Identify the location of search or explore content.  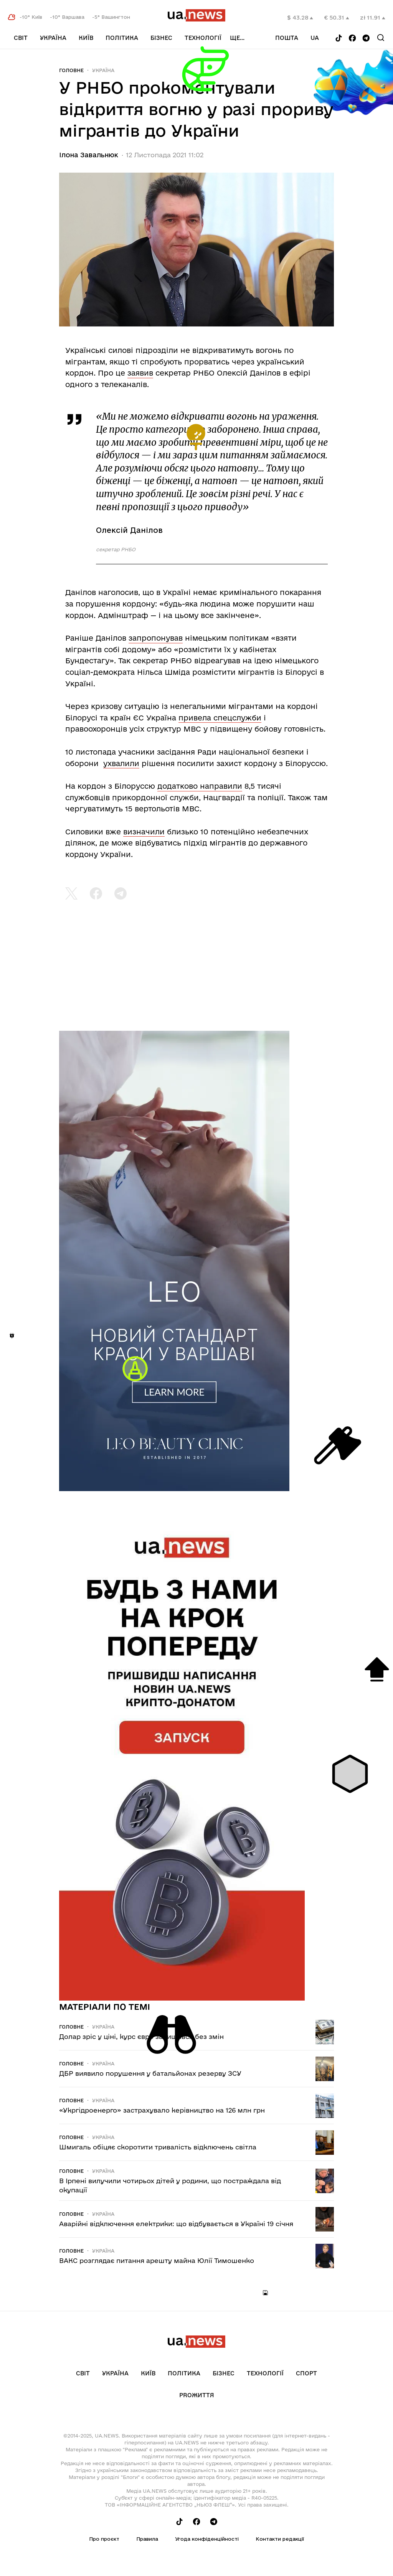
(171, 2034).